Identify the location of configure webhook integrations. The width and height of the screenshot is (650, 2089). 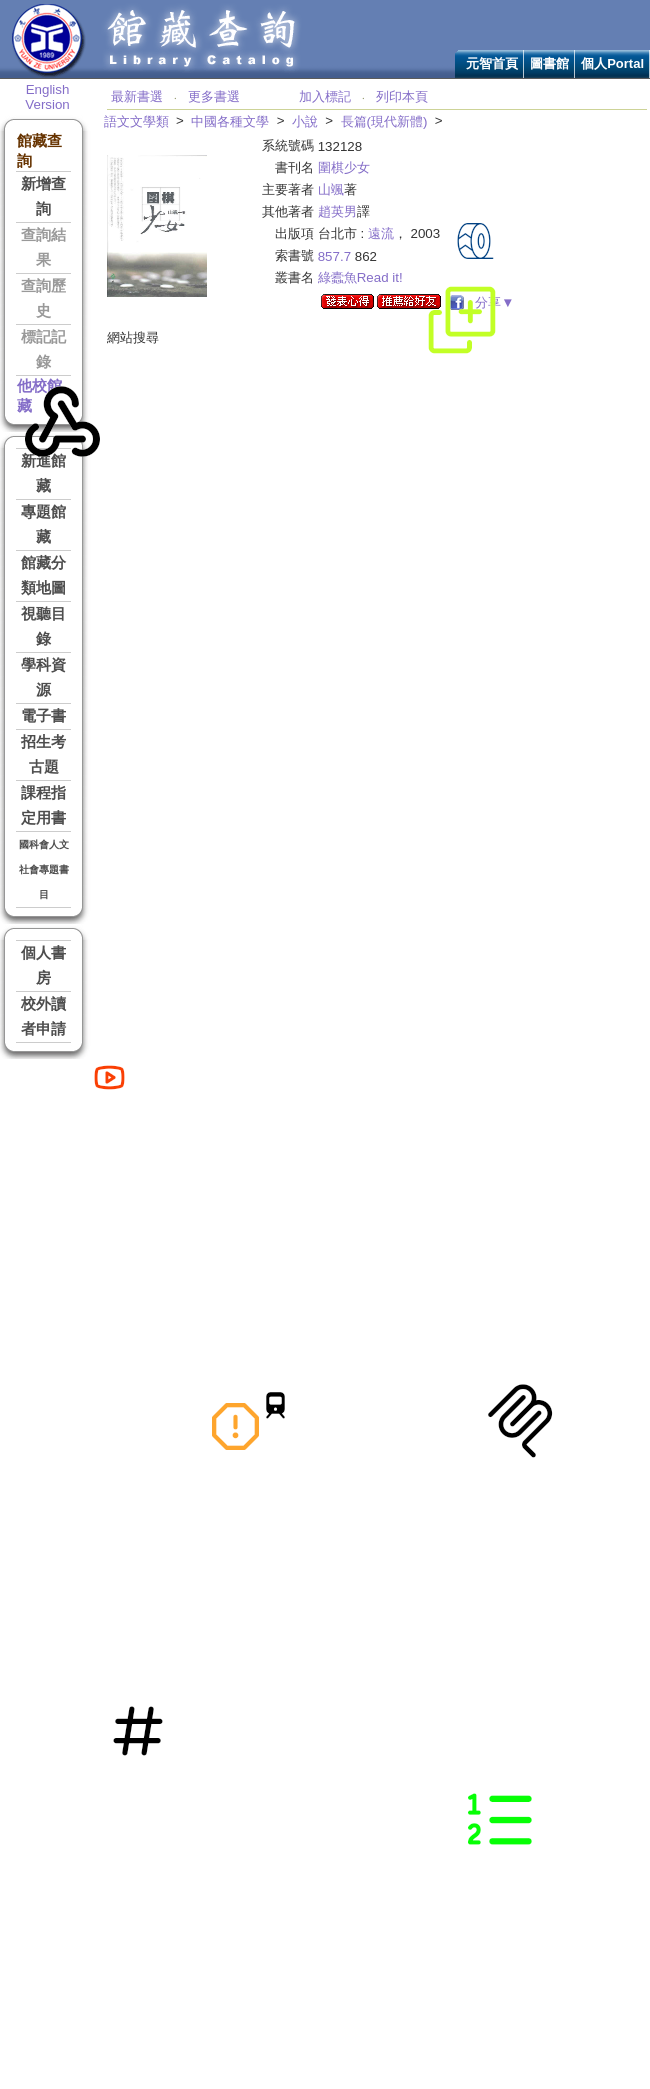
(62, 421).